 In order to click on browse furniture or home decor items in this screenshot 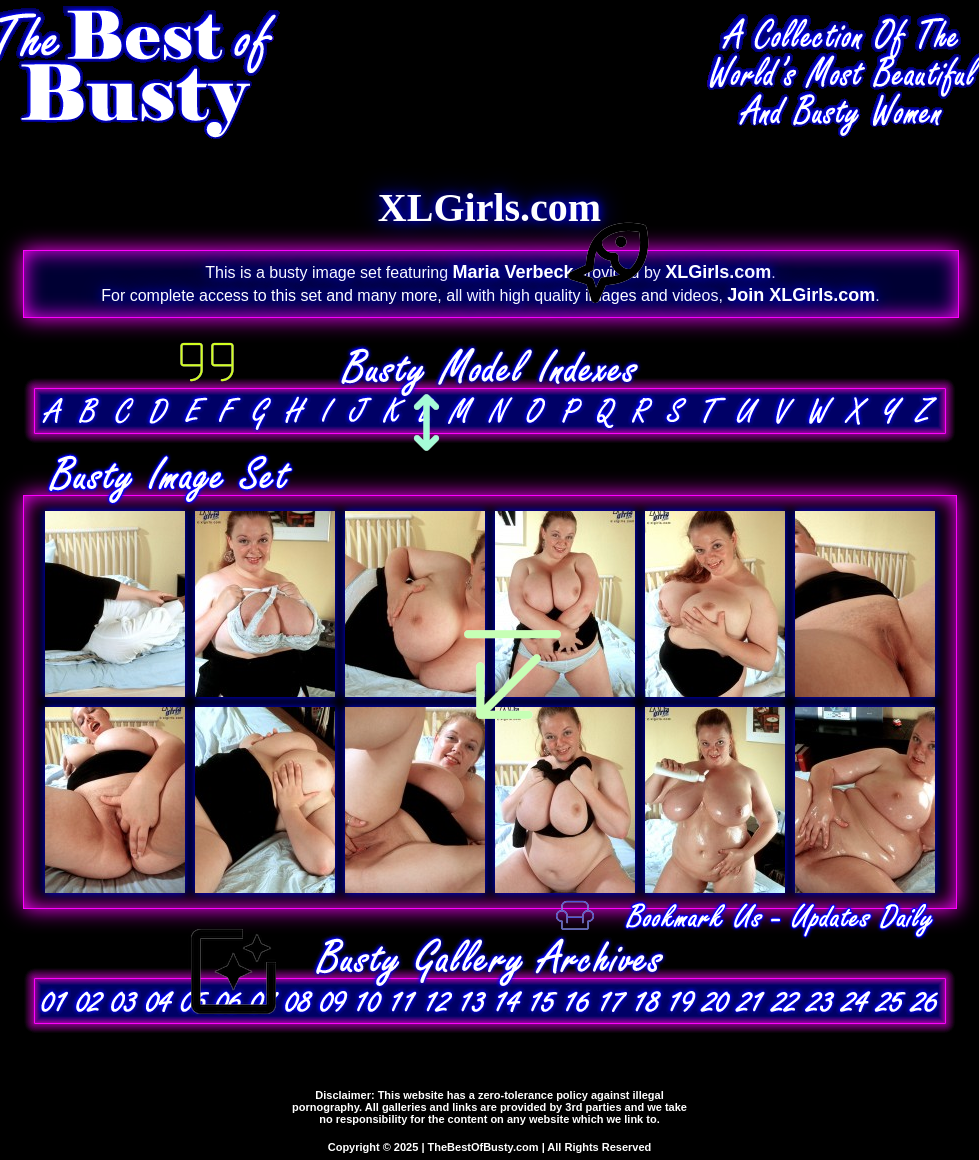, I will do `click(575, 916)`.